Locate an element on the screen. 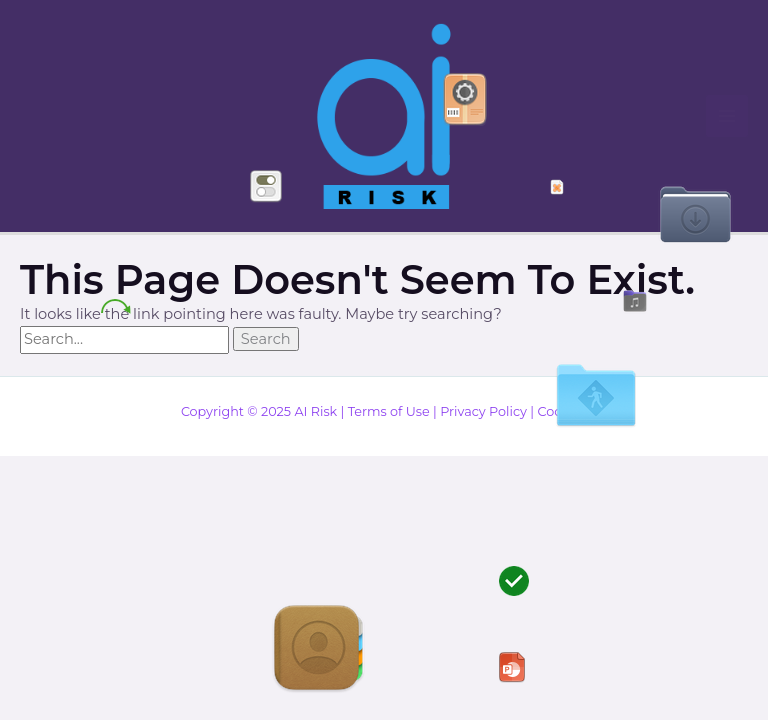 The height and width of the screenshot is (720, 768). open your music folder is located at coordinates (635, 301).